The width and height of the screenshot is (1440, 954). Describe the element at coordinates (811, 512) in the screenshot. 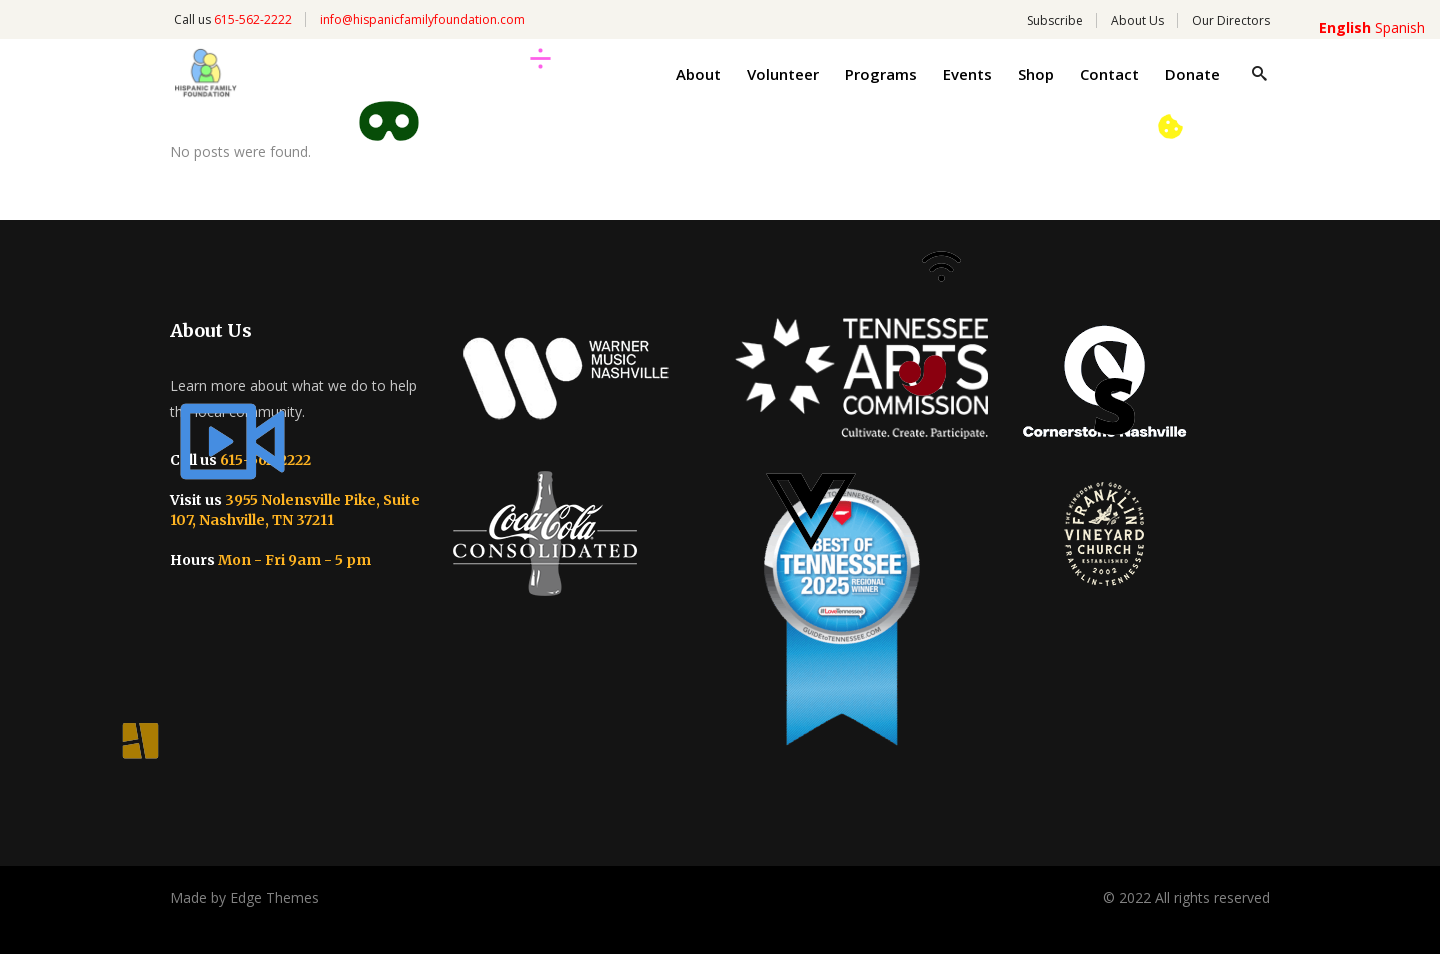

I see `Vue.js framework logo` at that location.